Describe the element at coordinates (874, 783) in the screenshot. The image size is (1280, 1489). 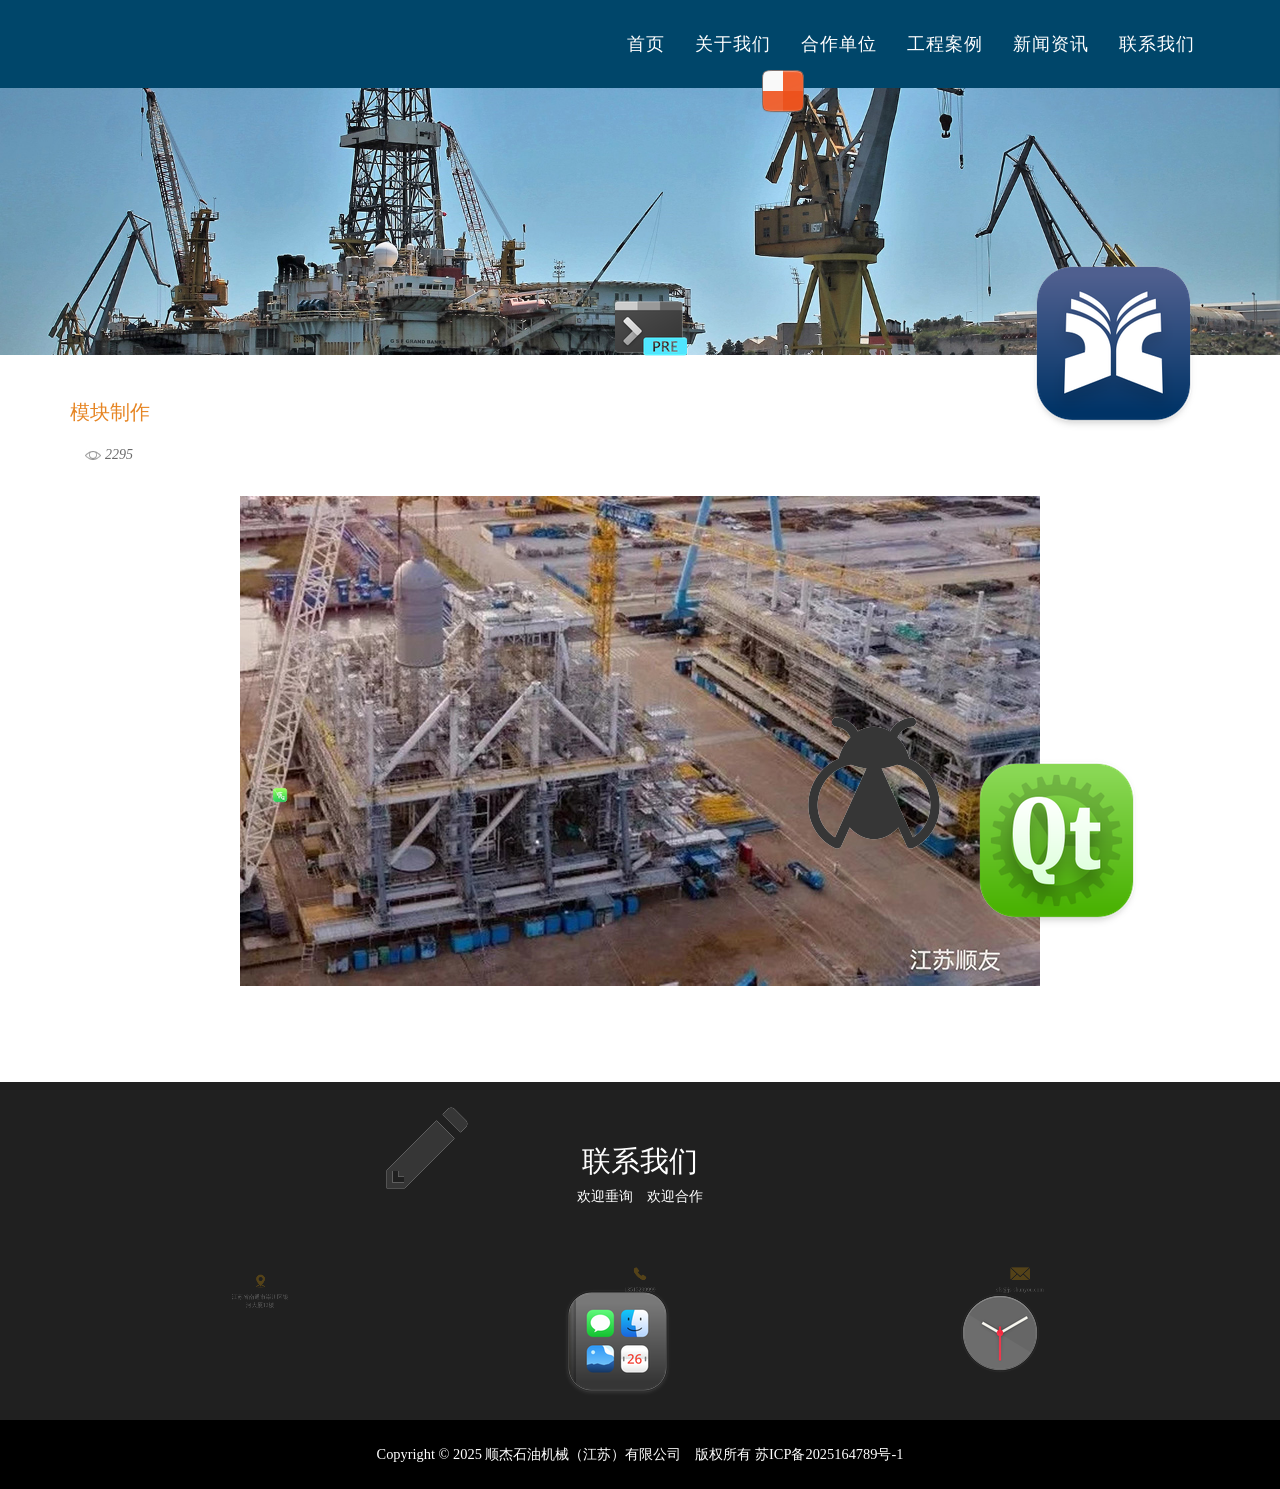
I see `report a bug or issue` at that location.